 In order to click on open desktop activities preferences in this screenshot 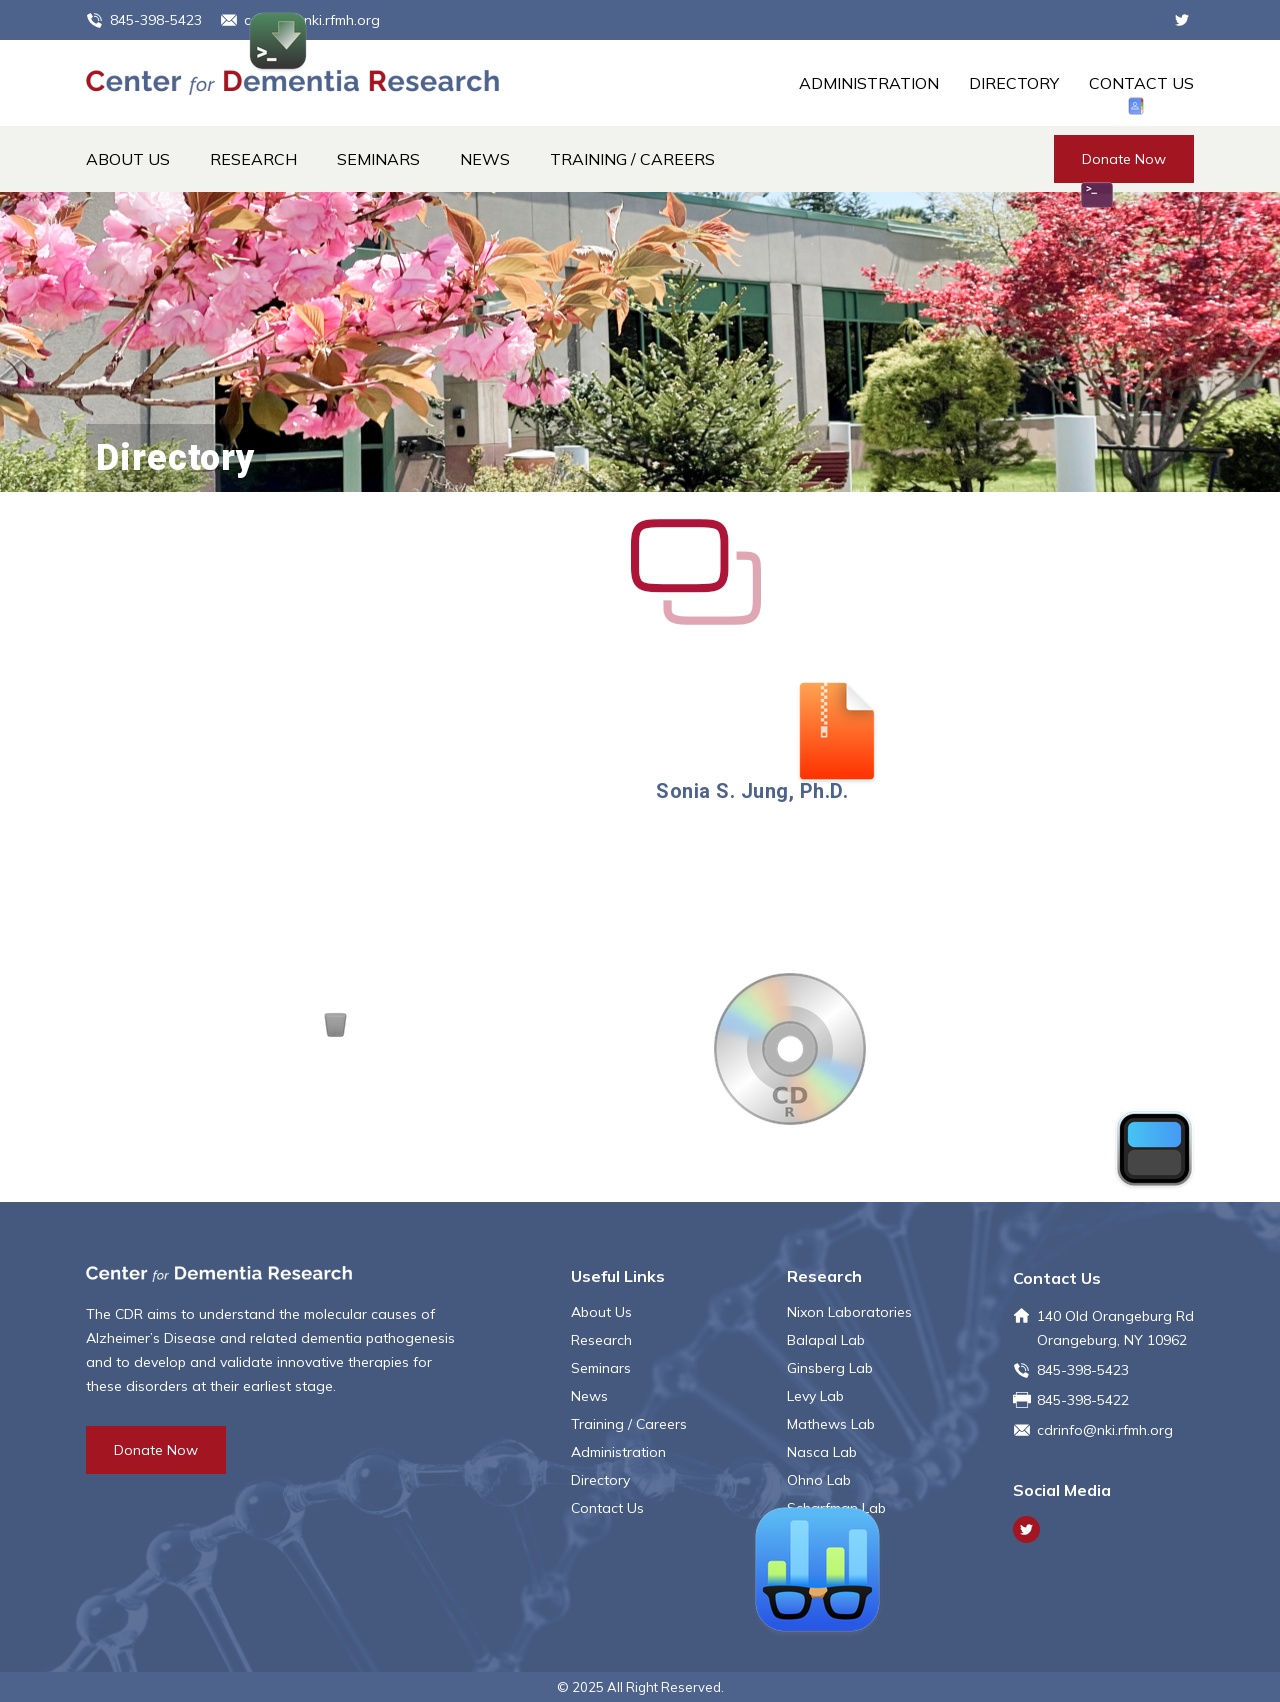, I will do `click(1154, 1148)`.